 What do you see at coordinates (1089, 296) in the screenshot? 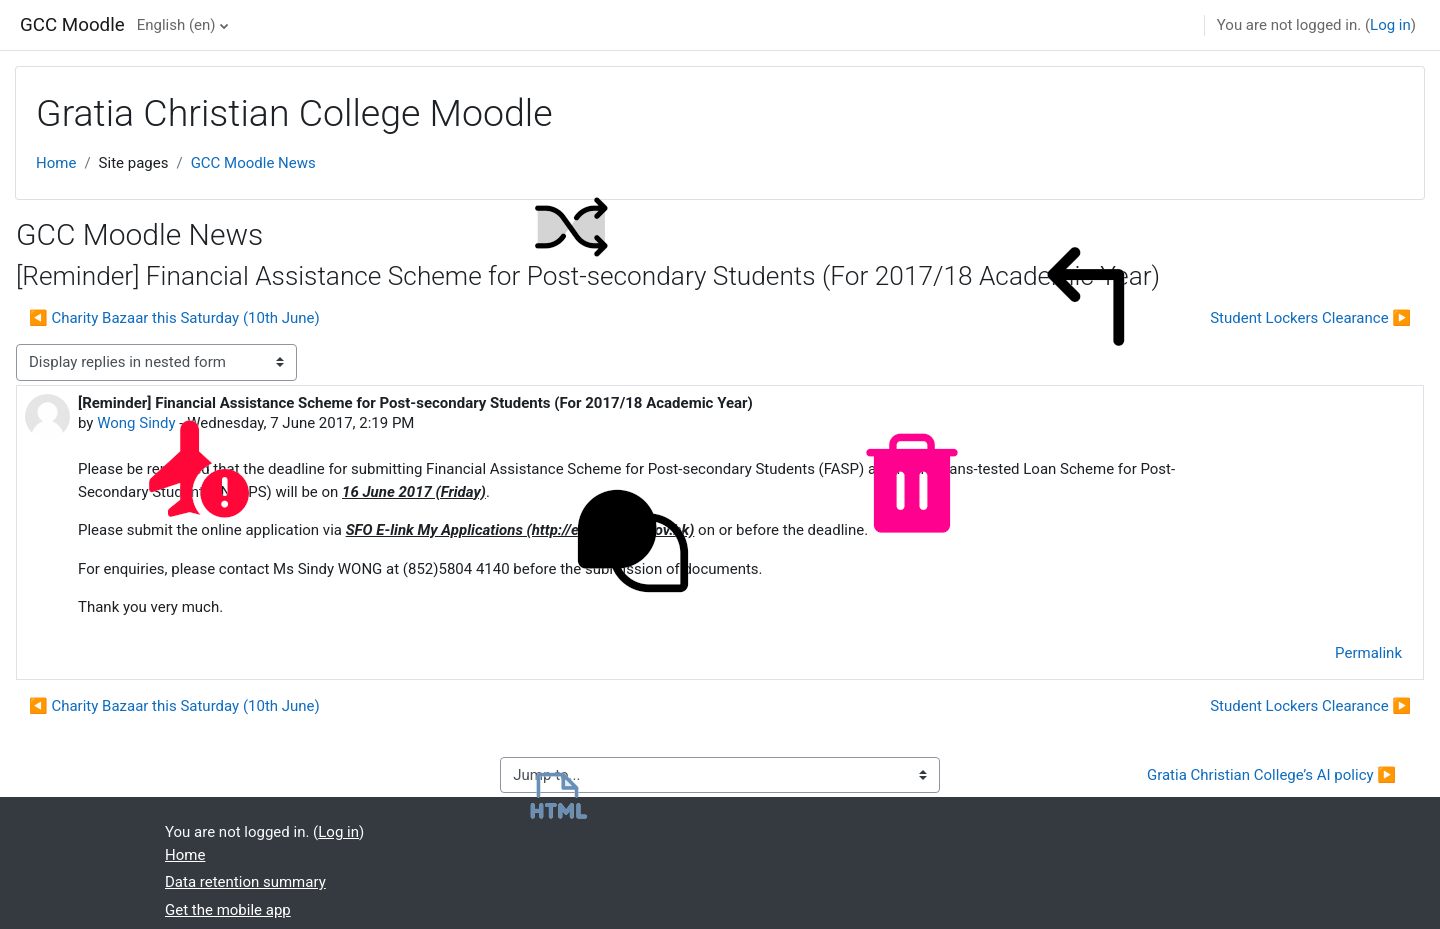
I see `undo or go back to previous action` at bounding box center [1089, 296].